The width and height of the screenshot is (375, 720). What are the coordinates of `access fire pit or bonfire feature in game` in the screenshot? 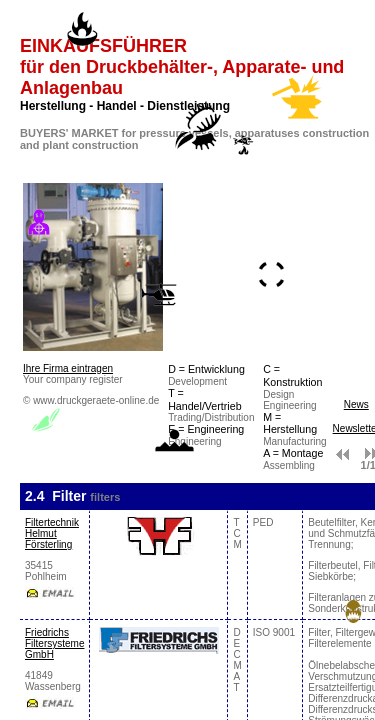 It's located at (82, 29).